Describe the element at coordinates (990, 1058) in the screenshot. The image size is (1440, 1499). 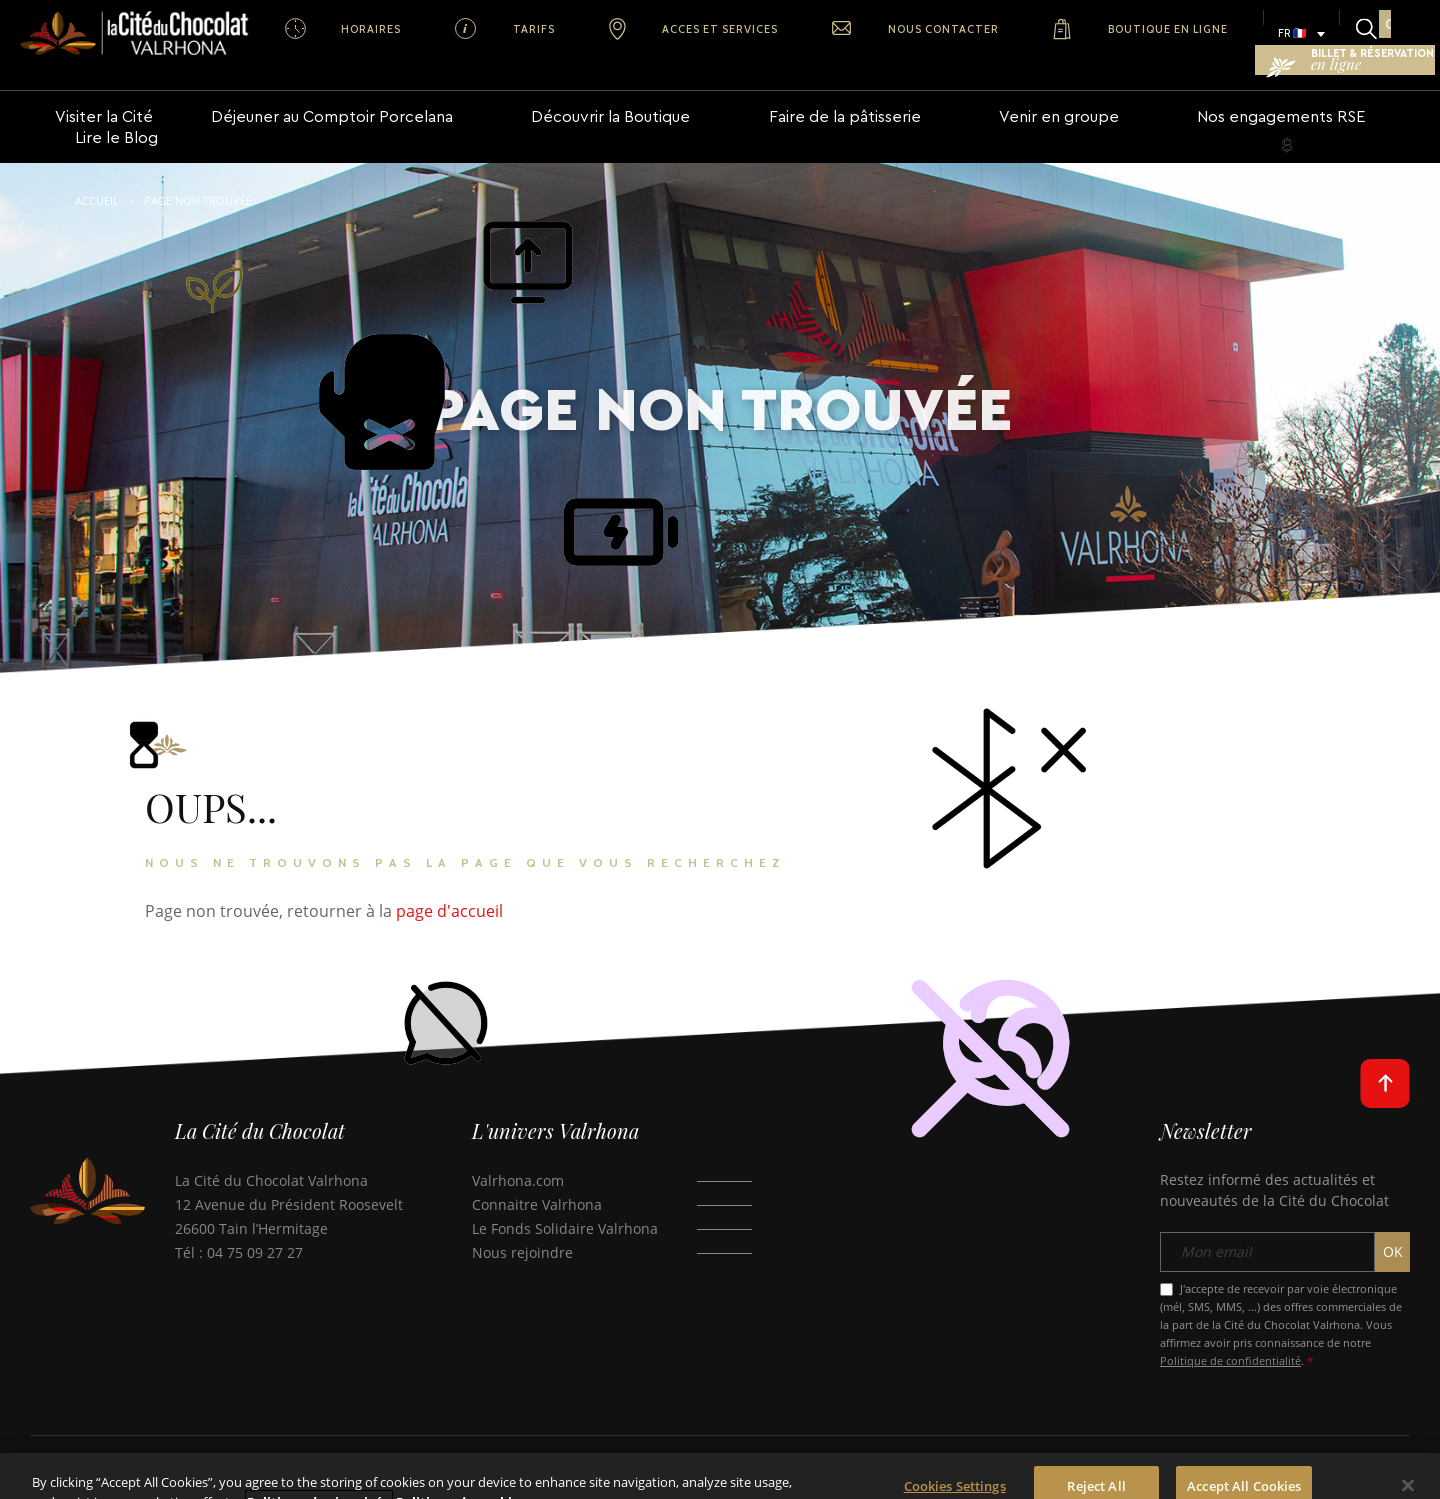
I see `disable candy or sweets mode` at that location.